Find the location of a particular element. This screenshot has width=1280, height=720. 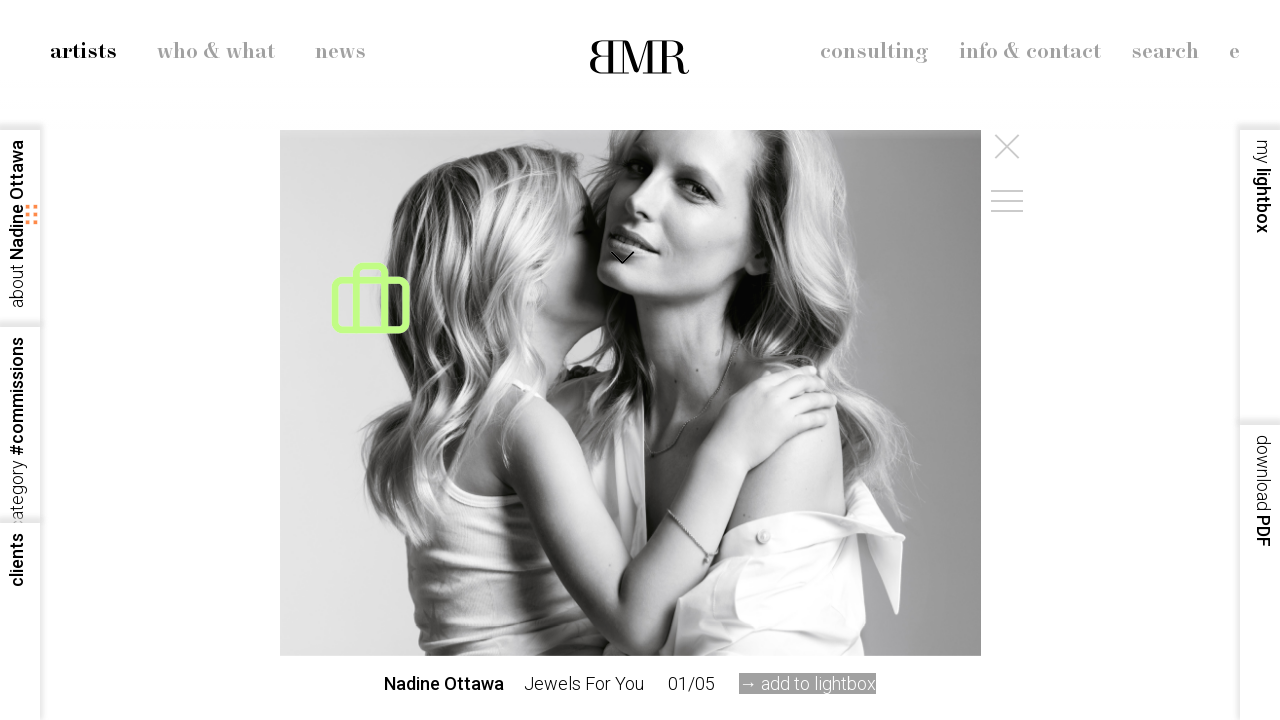

access work or business-related features is located at coordinates (370, 301).